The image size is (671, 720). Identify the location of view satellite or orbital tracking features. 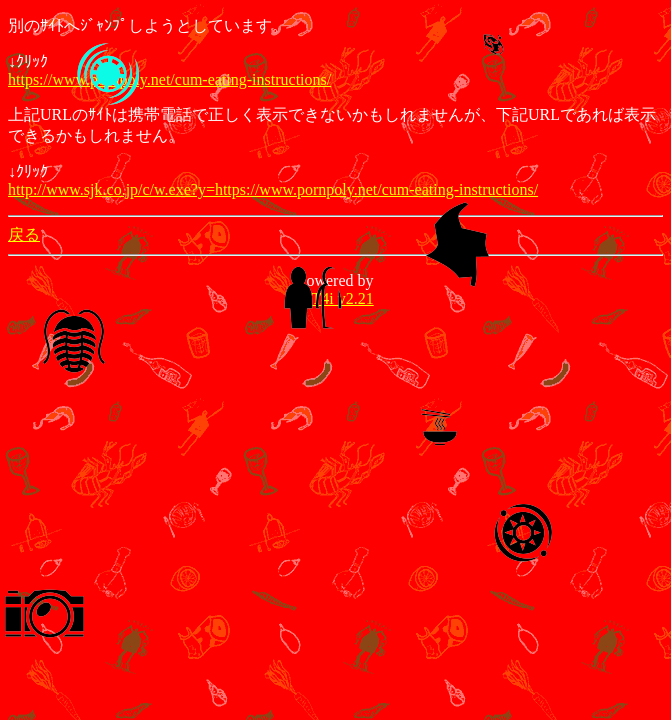
(523, 533).